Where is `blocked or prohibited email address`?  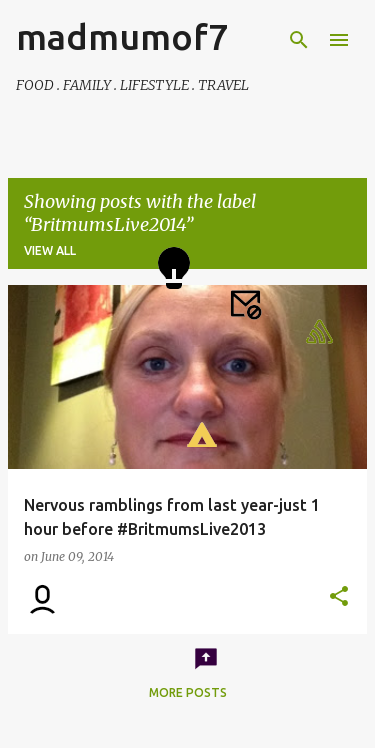 blocked or prohibited email address is located at coordinates (245, 303).